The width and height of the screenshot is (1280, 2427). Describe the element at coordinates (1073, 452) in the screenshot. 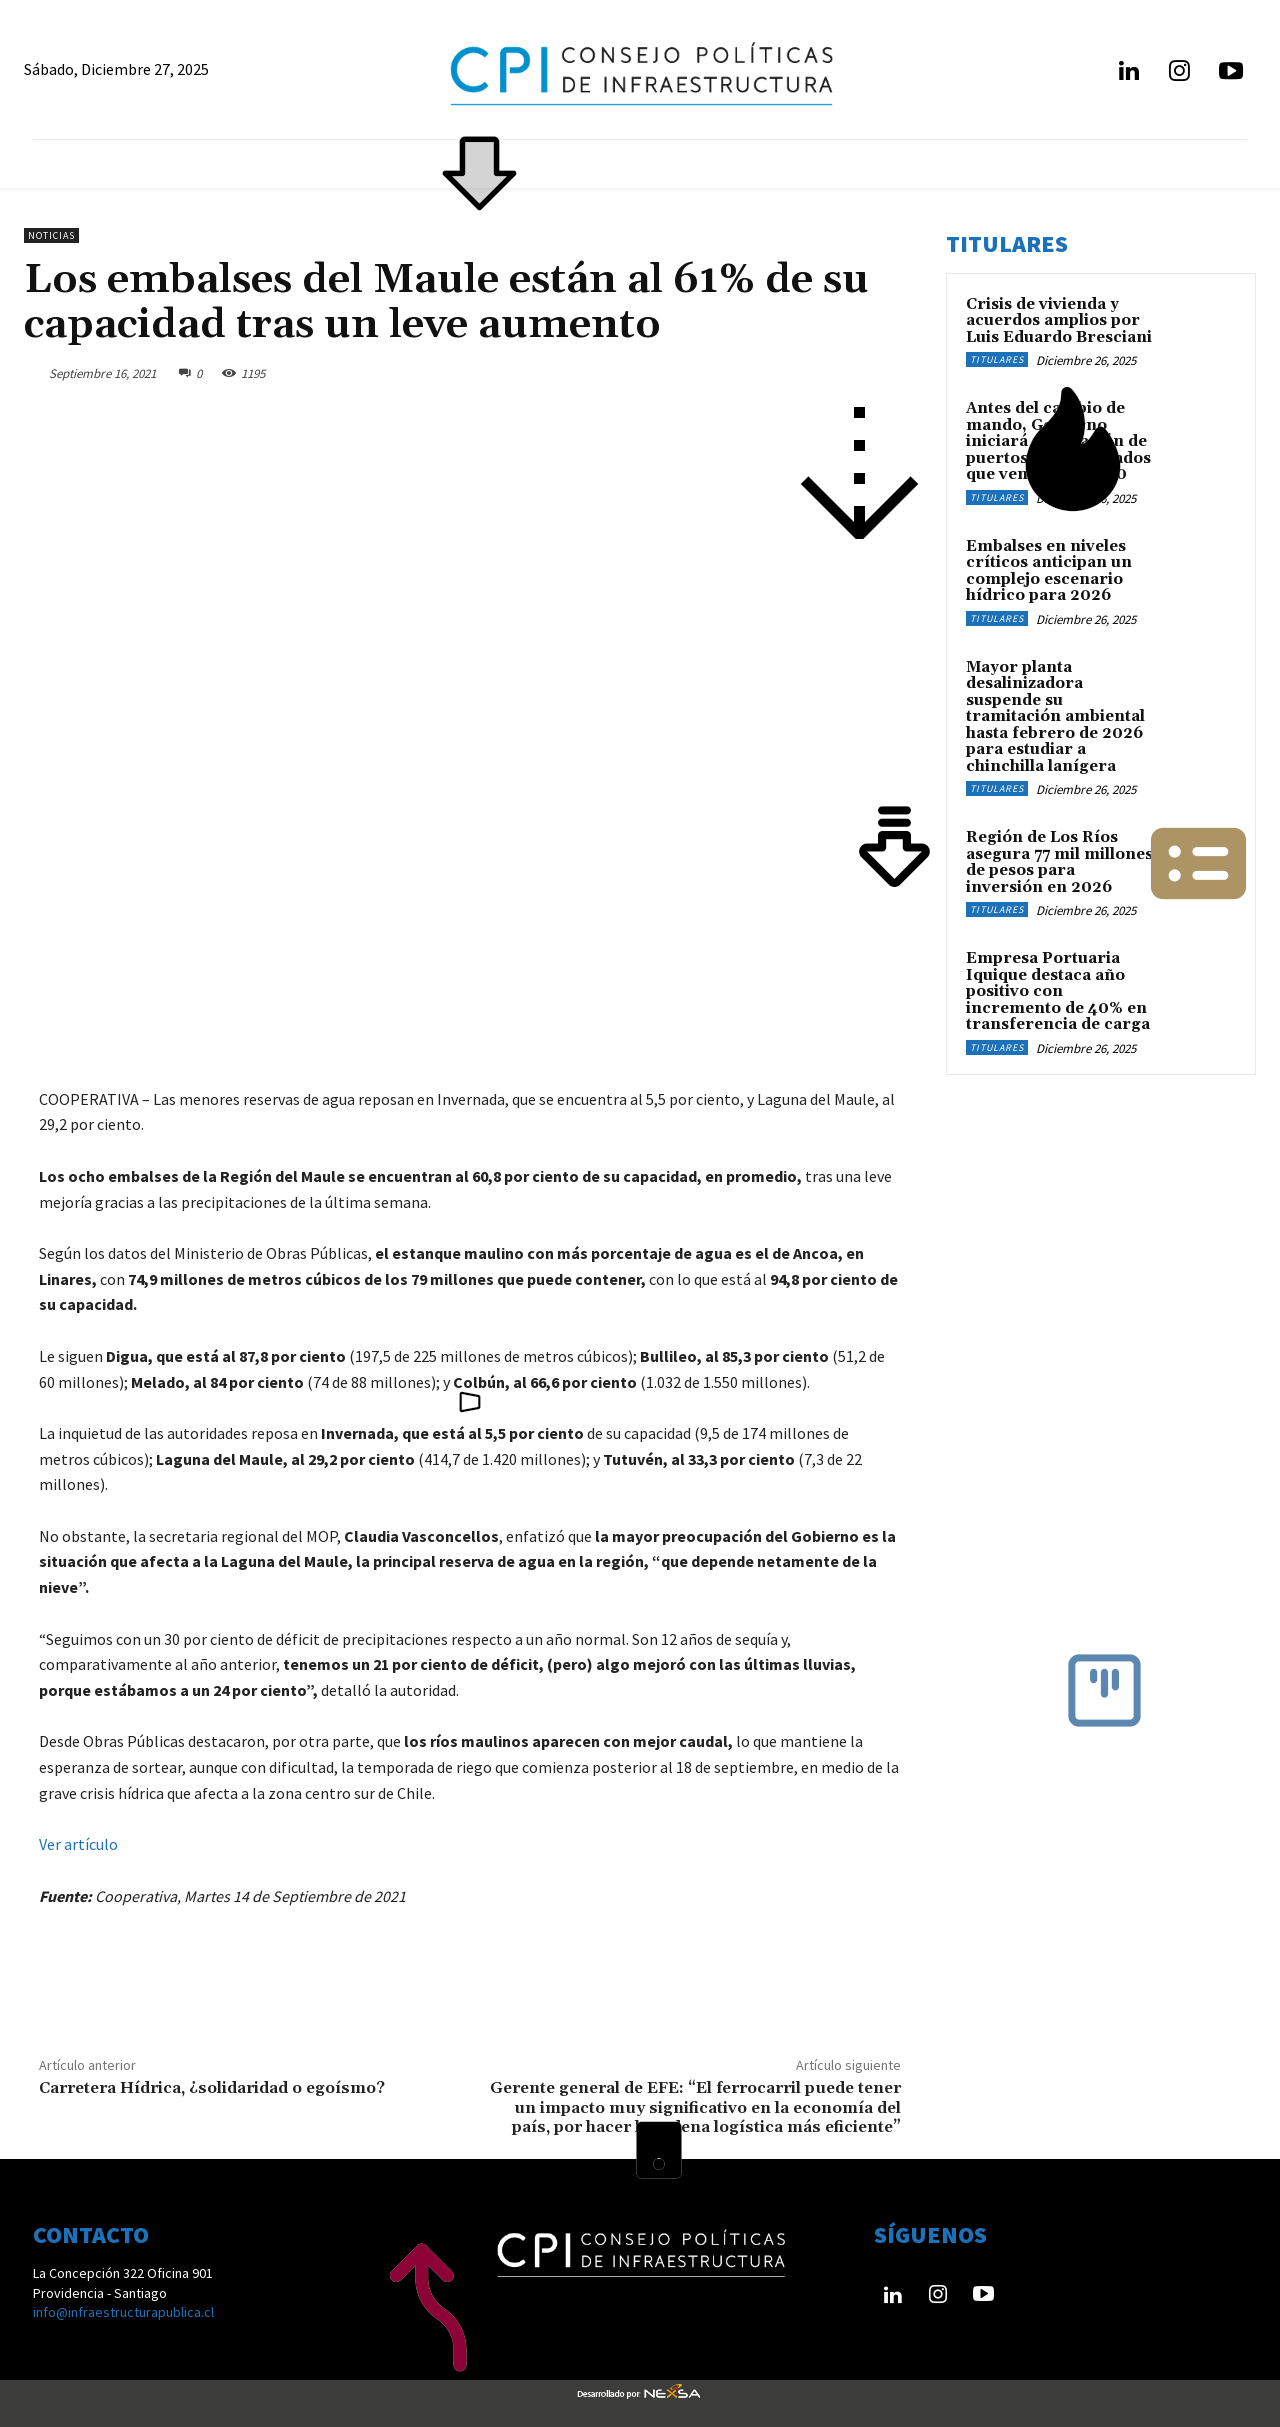

I see `indicates trending or hot content` at that location.